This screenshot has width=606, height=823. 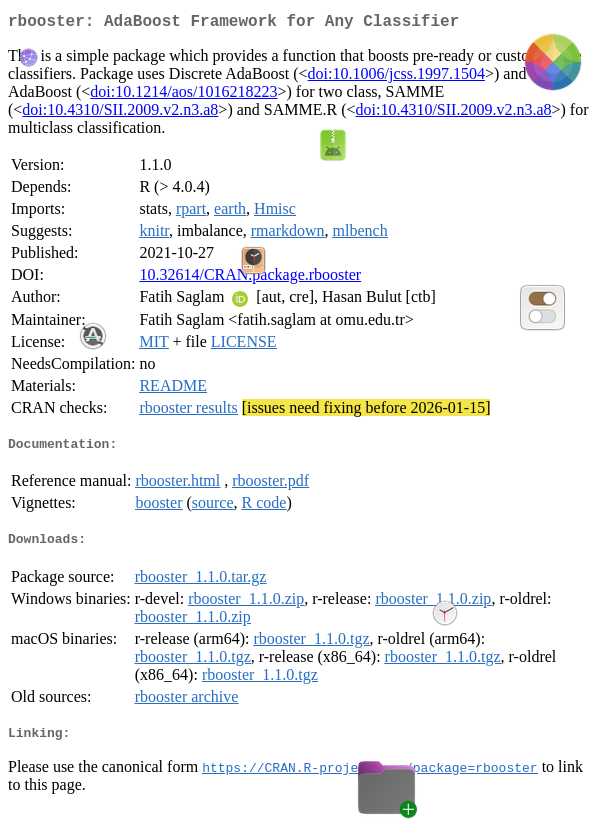 I want to click on open system settings or preferences, so click(x=542, y=307).